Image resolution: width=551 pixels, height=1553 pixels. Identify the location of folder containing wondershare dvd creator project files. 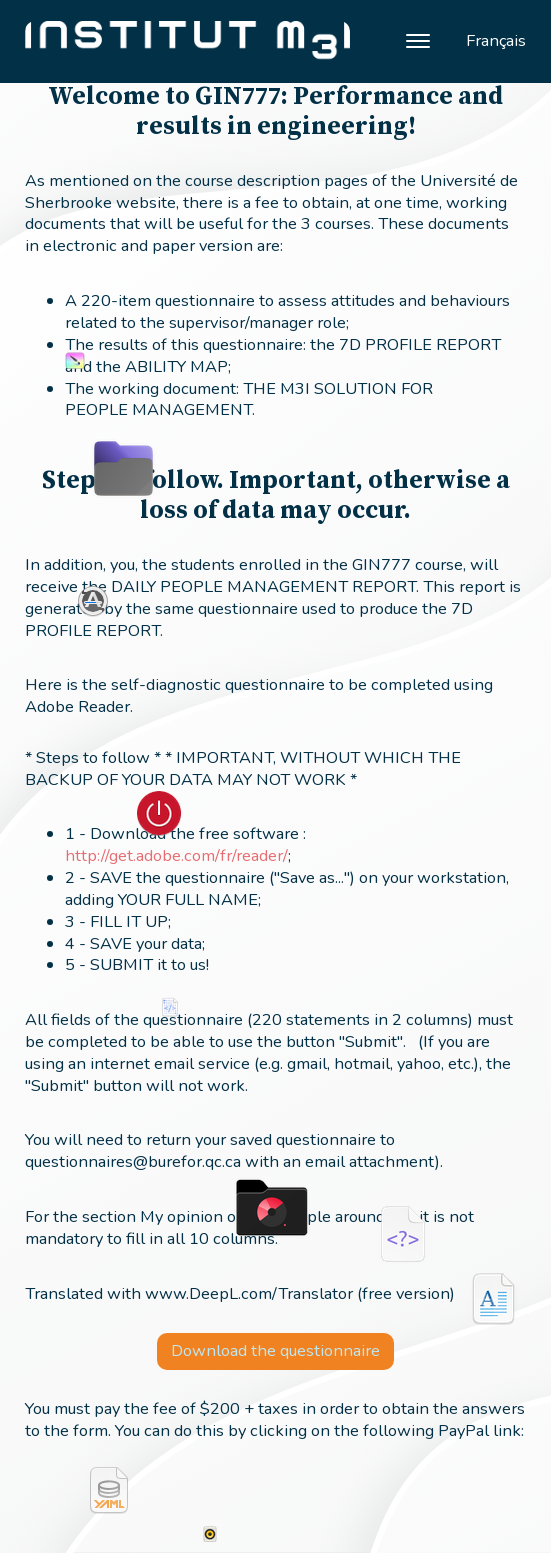
(271, 1209).